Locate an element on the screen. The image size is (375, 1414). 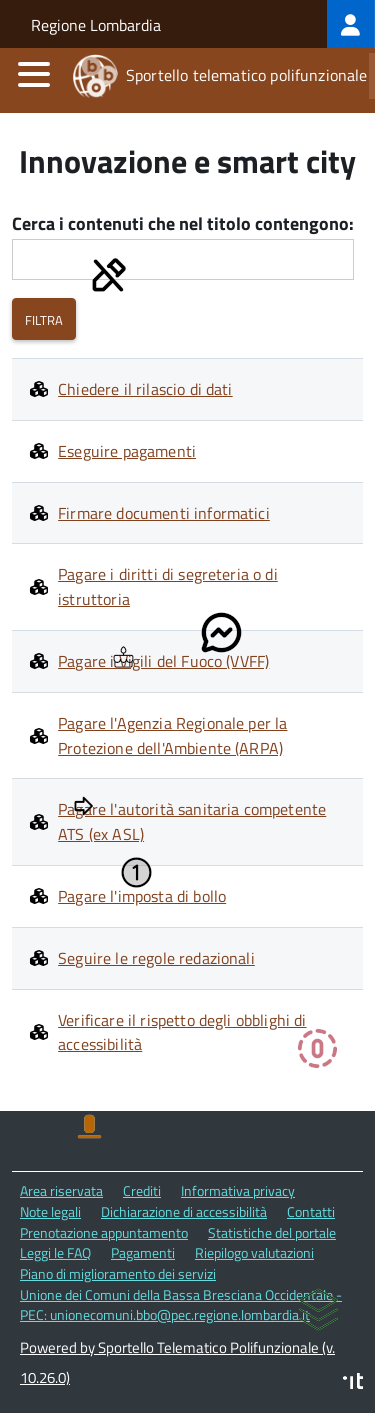
align selected element to bottom is located at coordinates (89, 1126).